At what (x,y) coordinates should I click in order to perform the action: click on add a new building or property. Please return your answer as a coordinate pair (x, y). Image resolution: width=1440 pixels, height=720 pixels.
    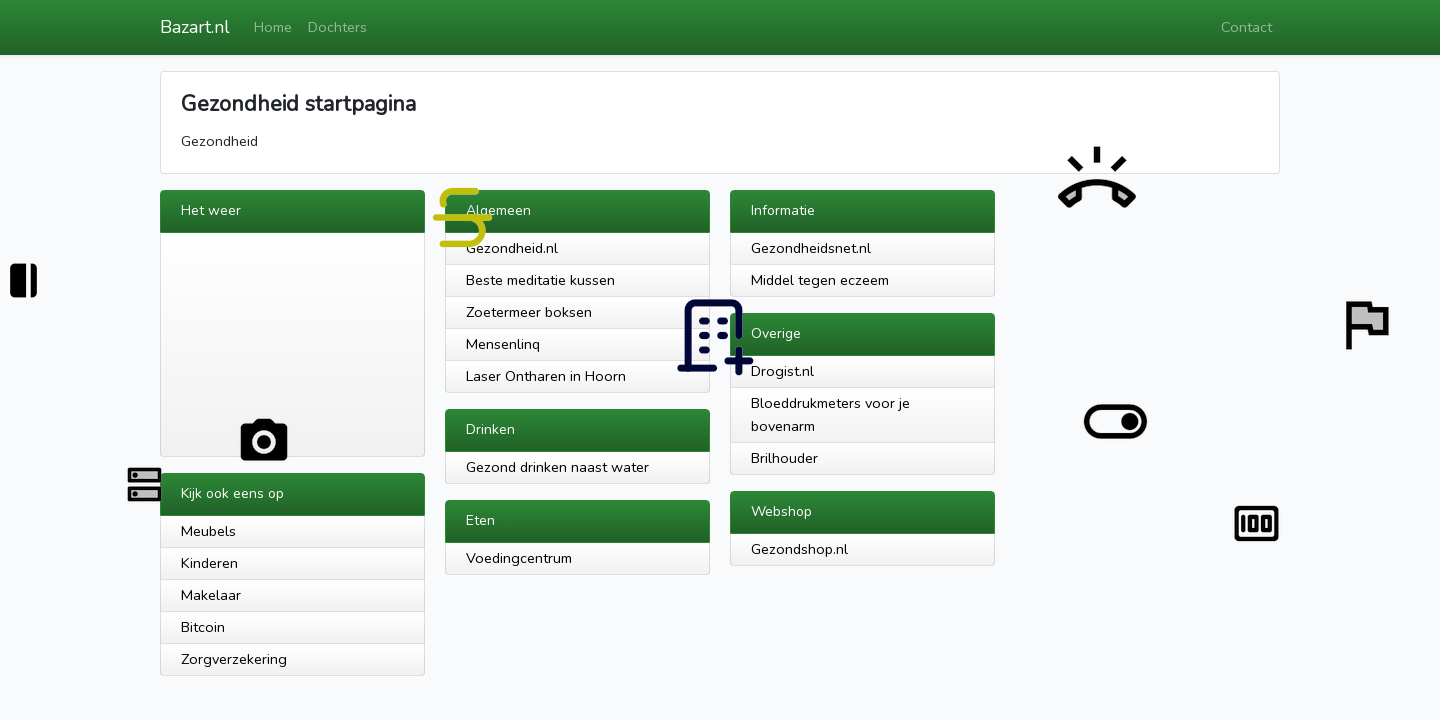
    Looking at the image, I should click on (713, 335).